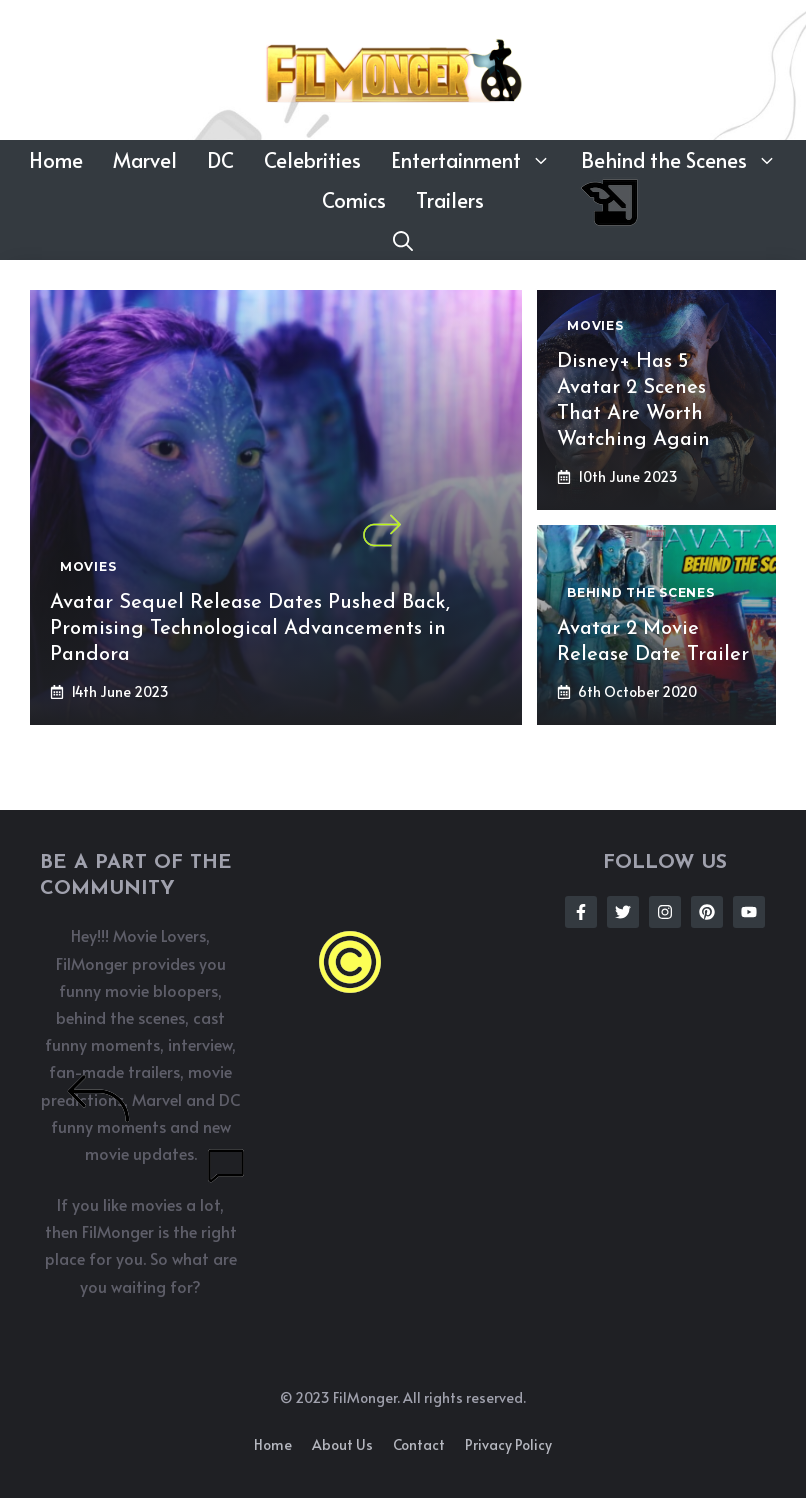 The height and width of the screenshot is (1498, 806). I want to click on redo or repeat last action, so click(382, 532).